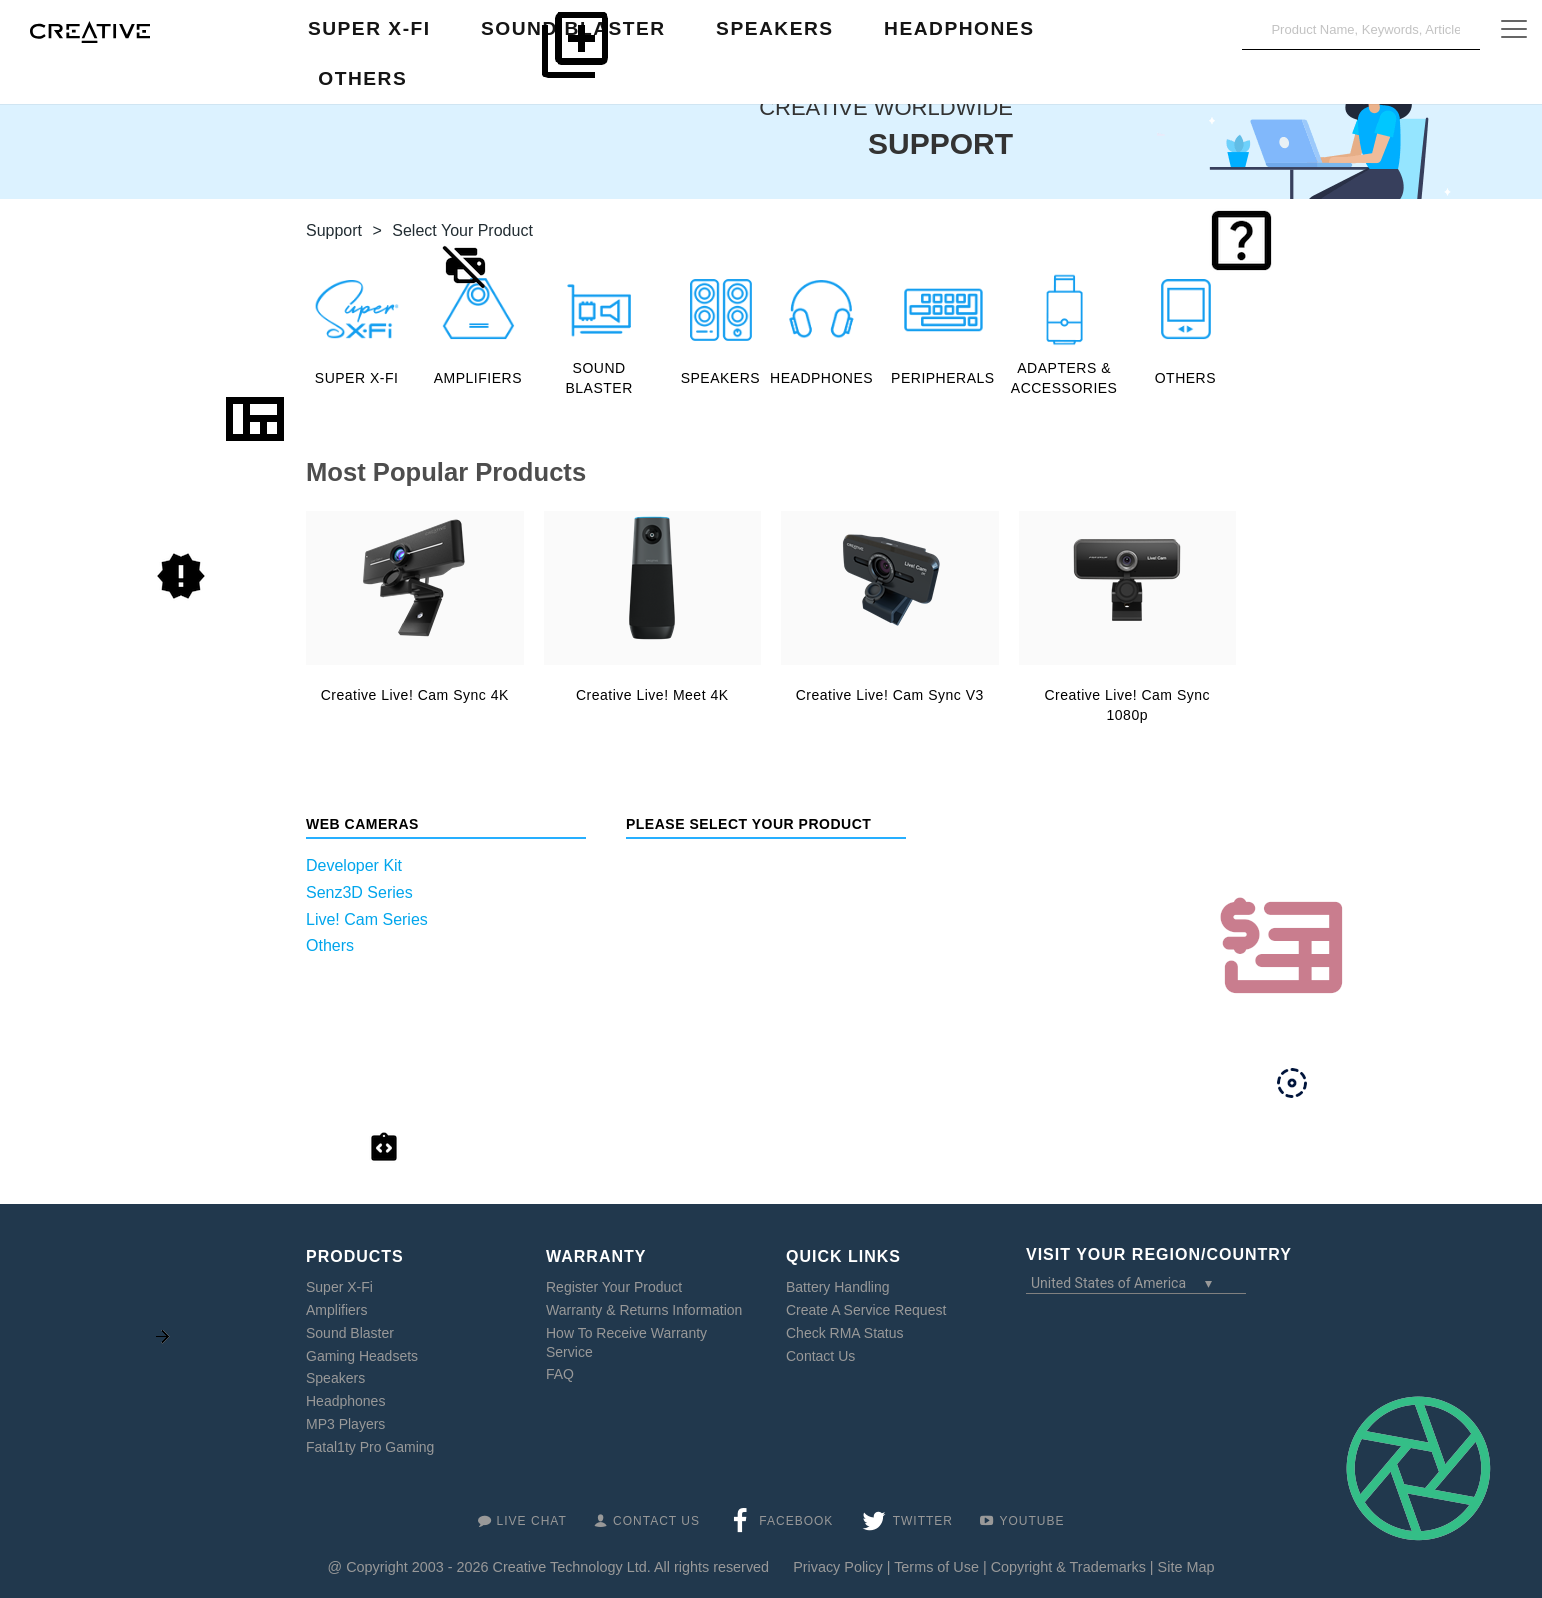 This screenshot has width=1542, height=1598. Describe the element at coordinates (1283, 947) in the screenshot. I see `view invoice or billing details` at that location.